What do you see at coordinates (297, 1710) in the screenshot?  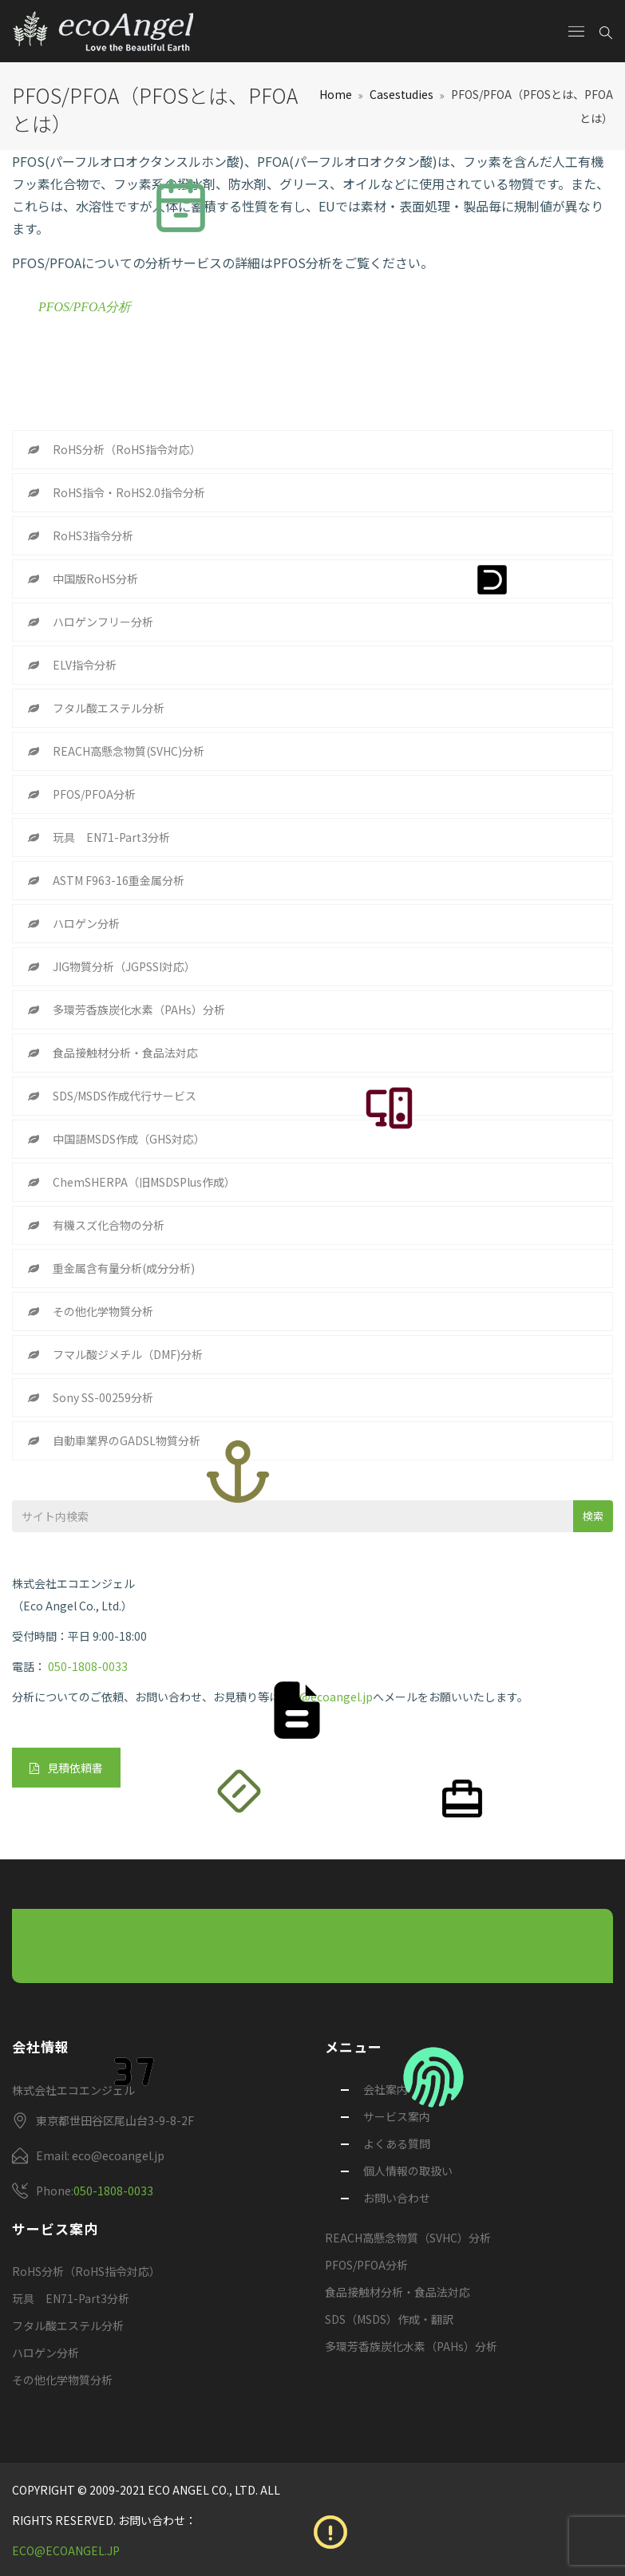 I see `view file details or description` at bounding box center [297, 1710].